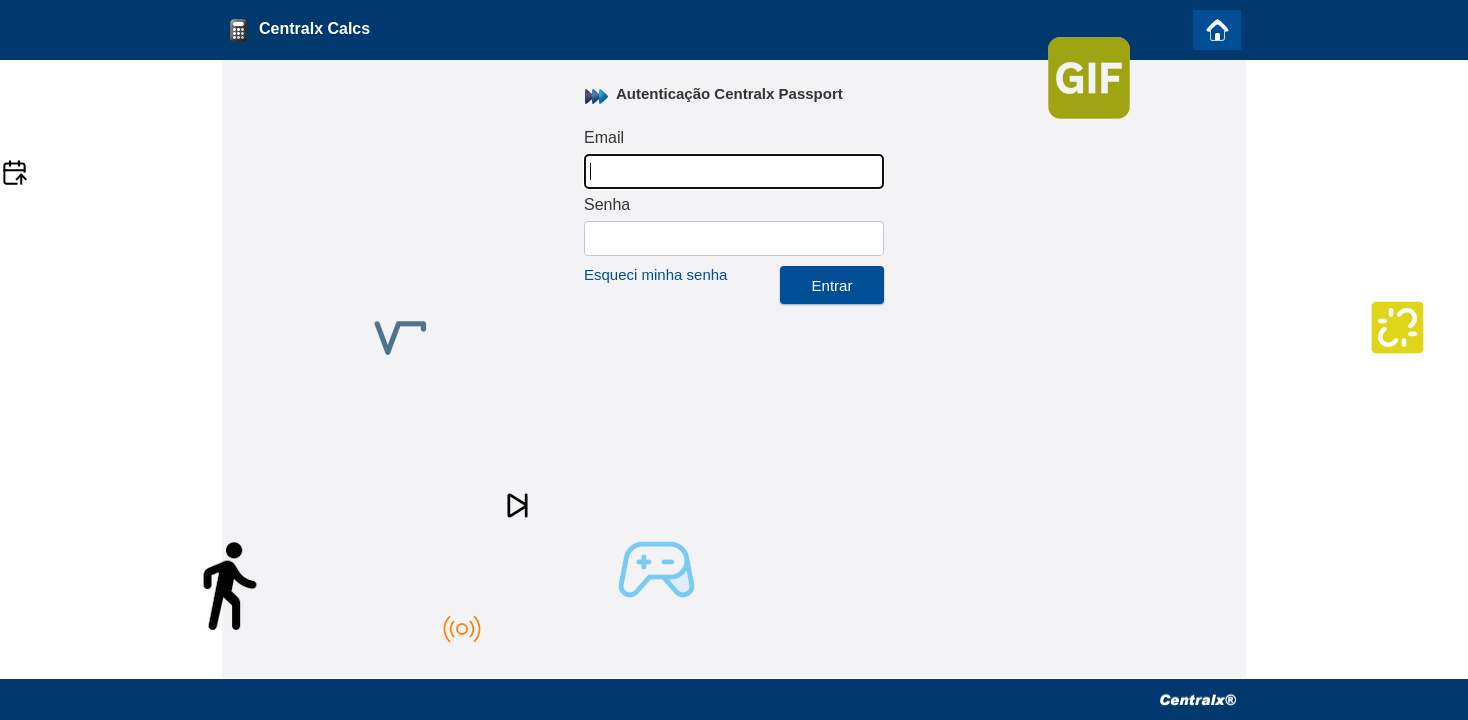 This screenshot has width=1468, height=720. What do you see at coordinates (1089, 78) in the screenshot?
I see `insert a GIF into your message` at bounding box center [1089, 78].